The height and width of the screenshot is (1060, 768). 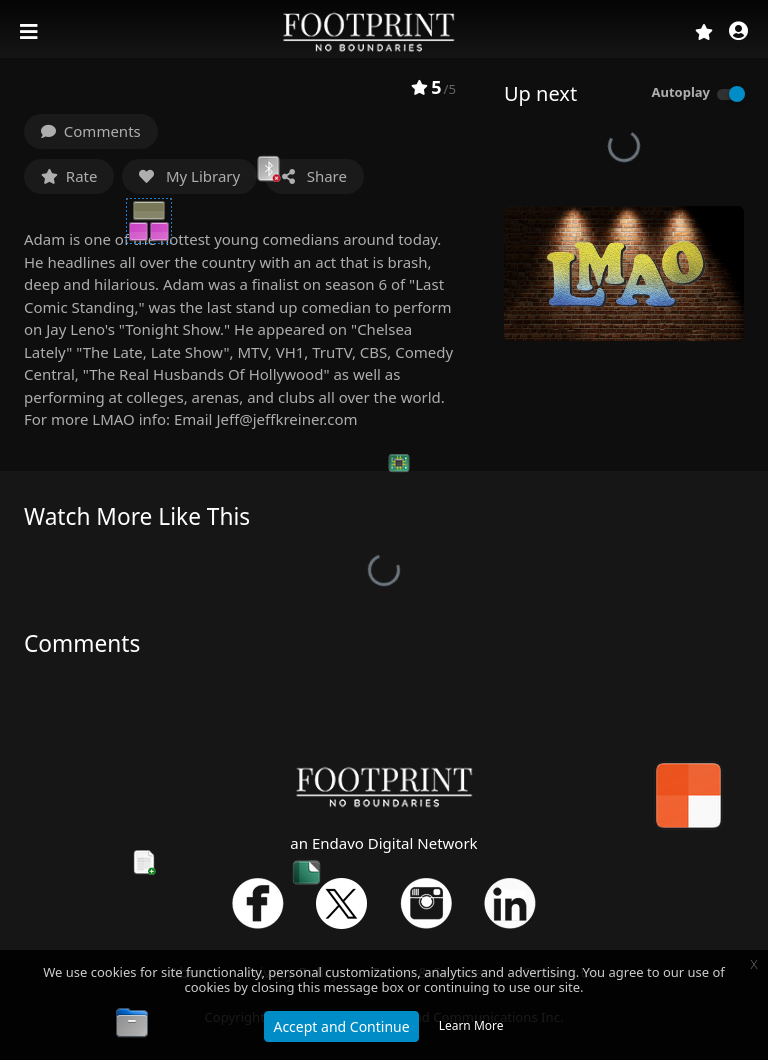 What do you see at coordinates (132, 1022) in the screenshot?
I see `open the nautilus file manager` at bounding box center [132, 1022].